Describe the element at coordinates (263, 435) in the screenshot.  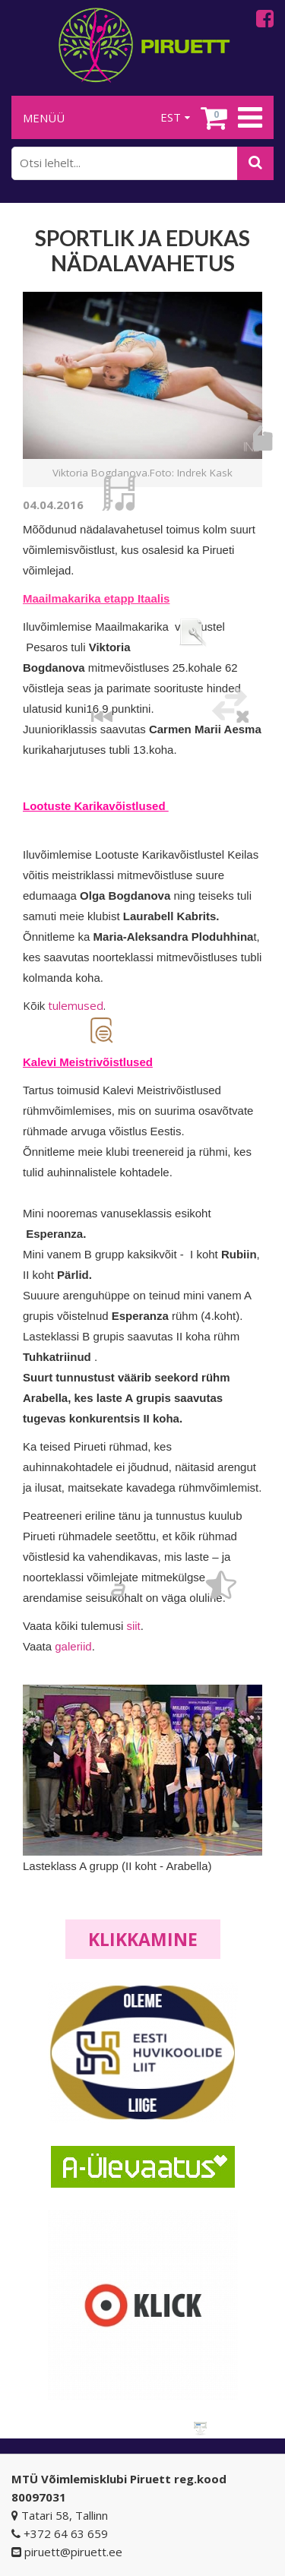
I see `install new software or application` at that location.